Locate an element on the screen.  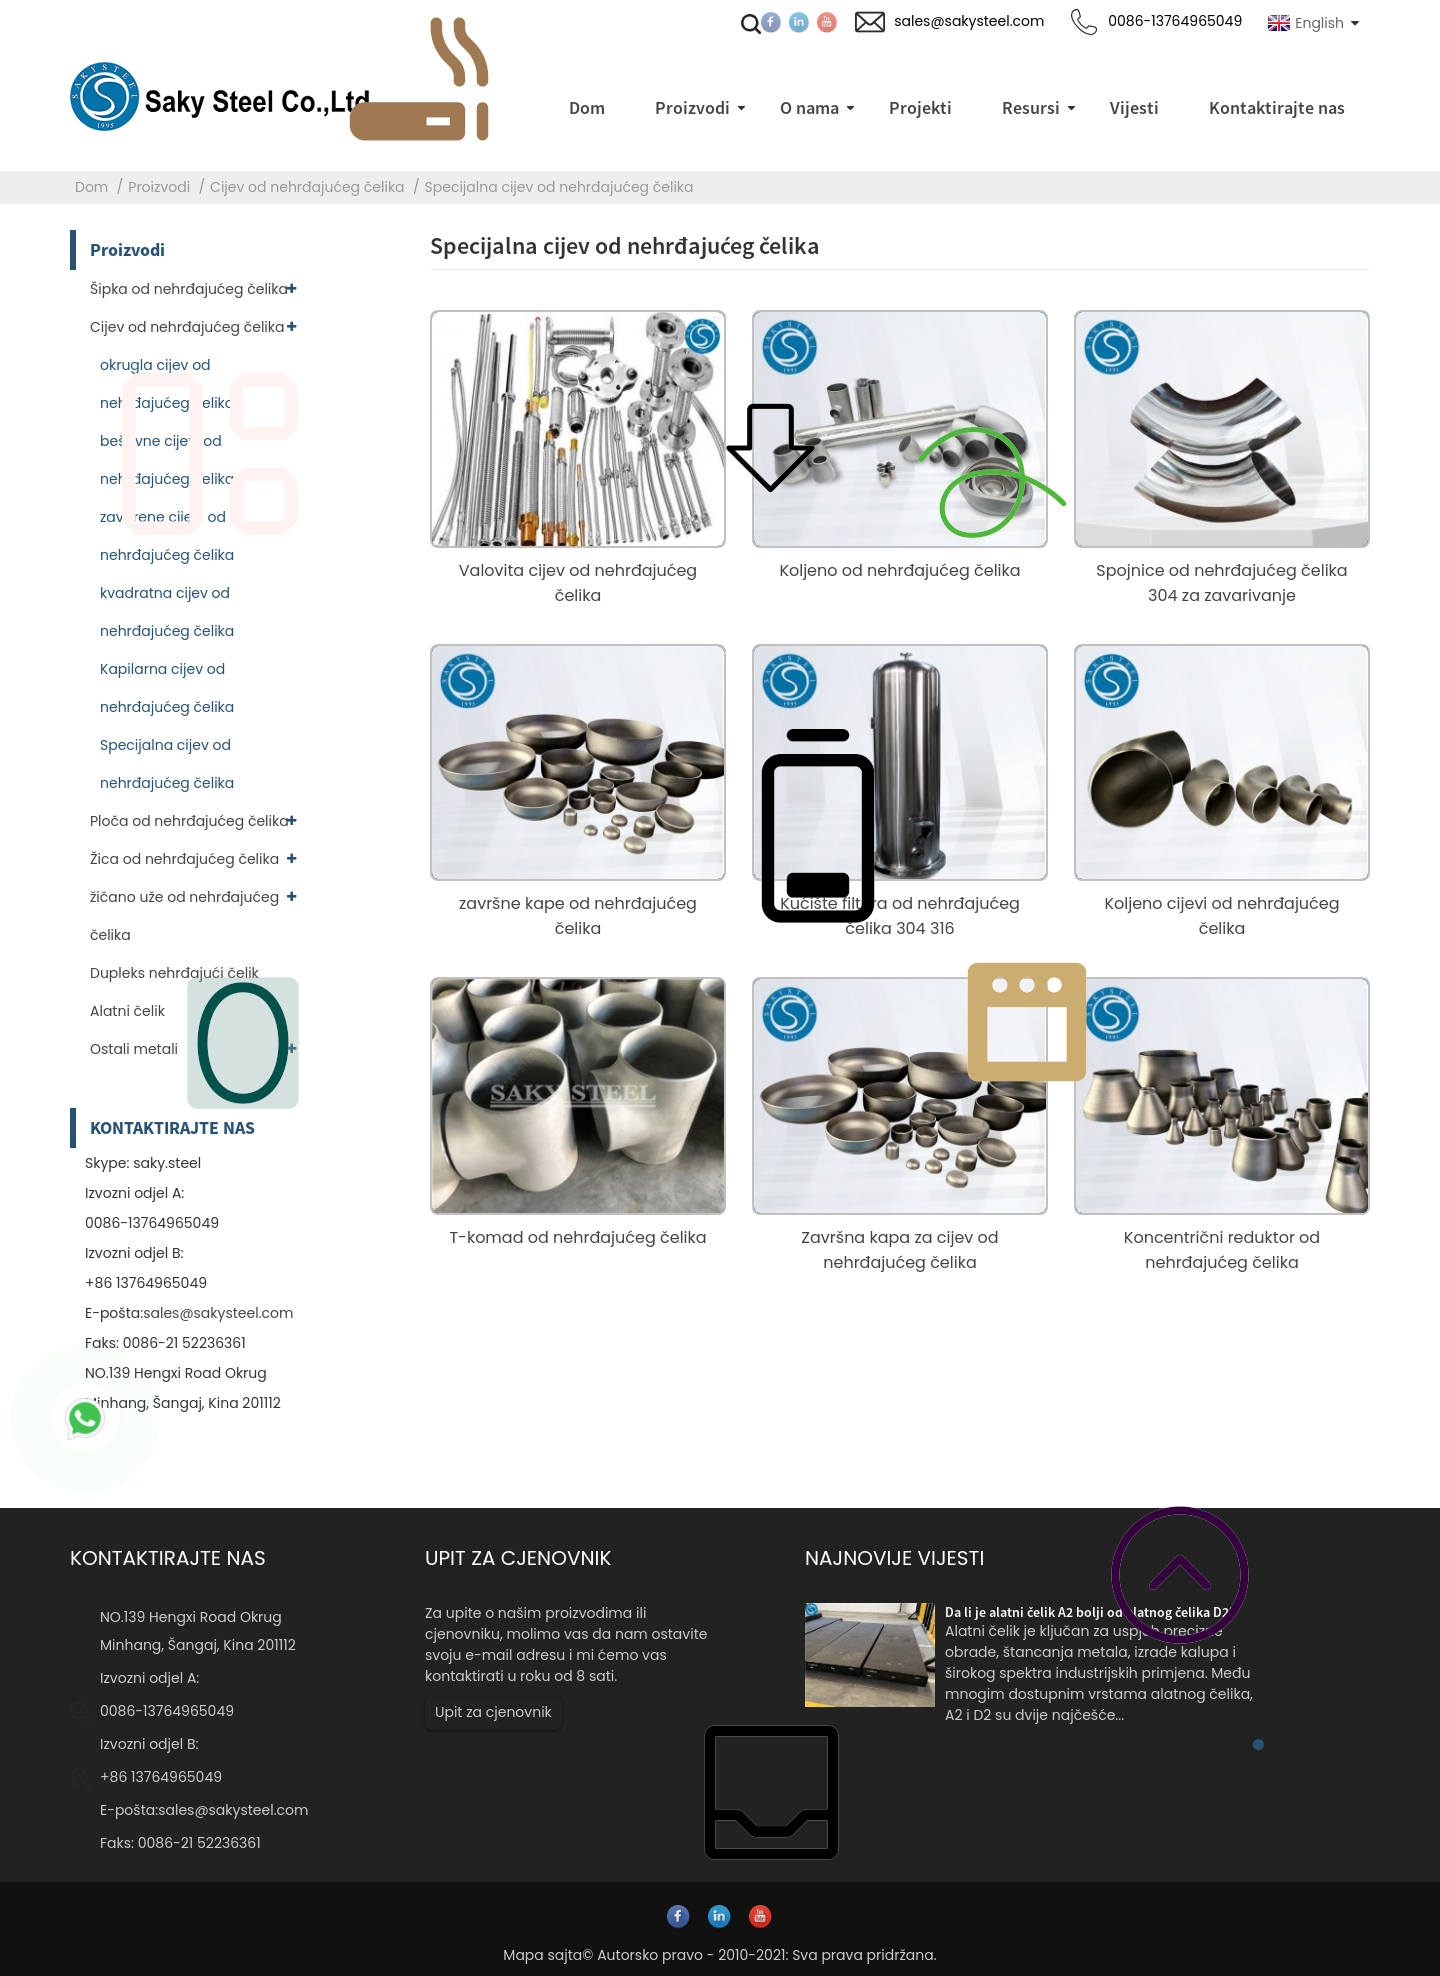
indicates a designated smoking area is located at coordinates (419, 79).